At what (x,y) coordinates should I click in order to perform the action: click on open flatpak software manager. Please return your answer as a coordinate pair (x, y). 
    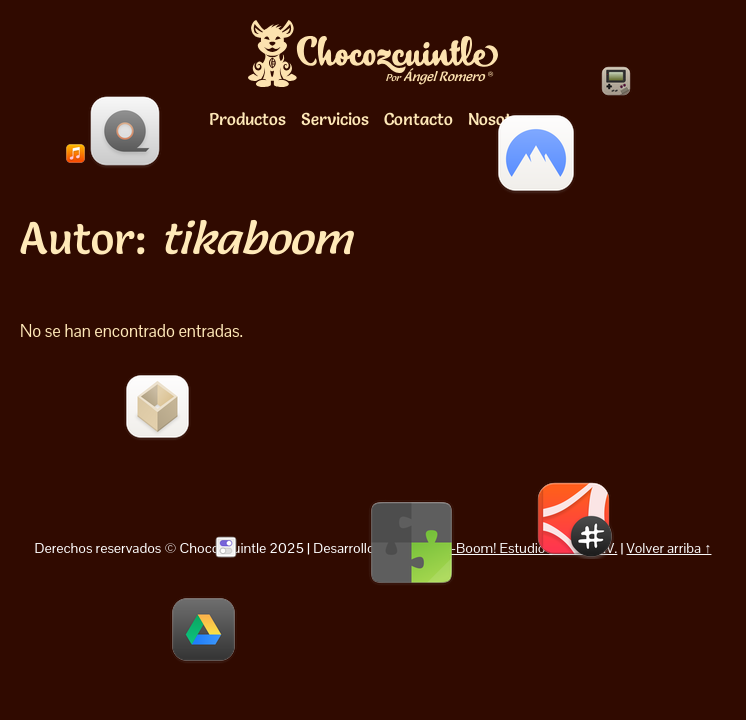
    Looking at the image, I should click on (157, 406).